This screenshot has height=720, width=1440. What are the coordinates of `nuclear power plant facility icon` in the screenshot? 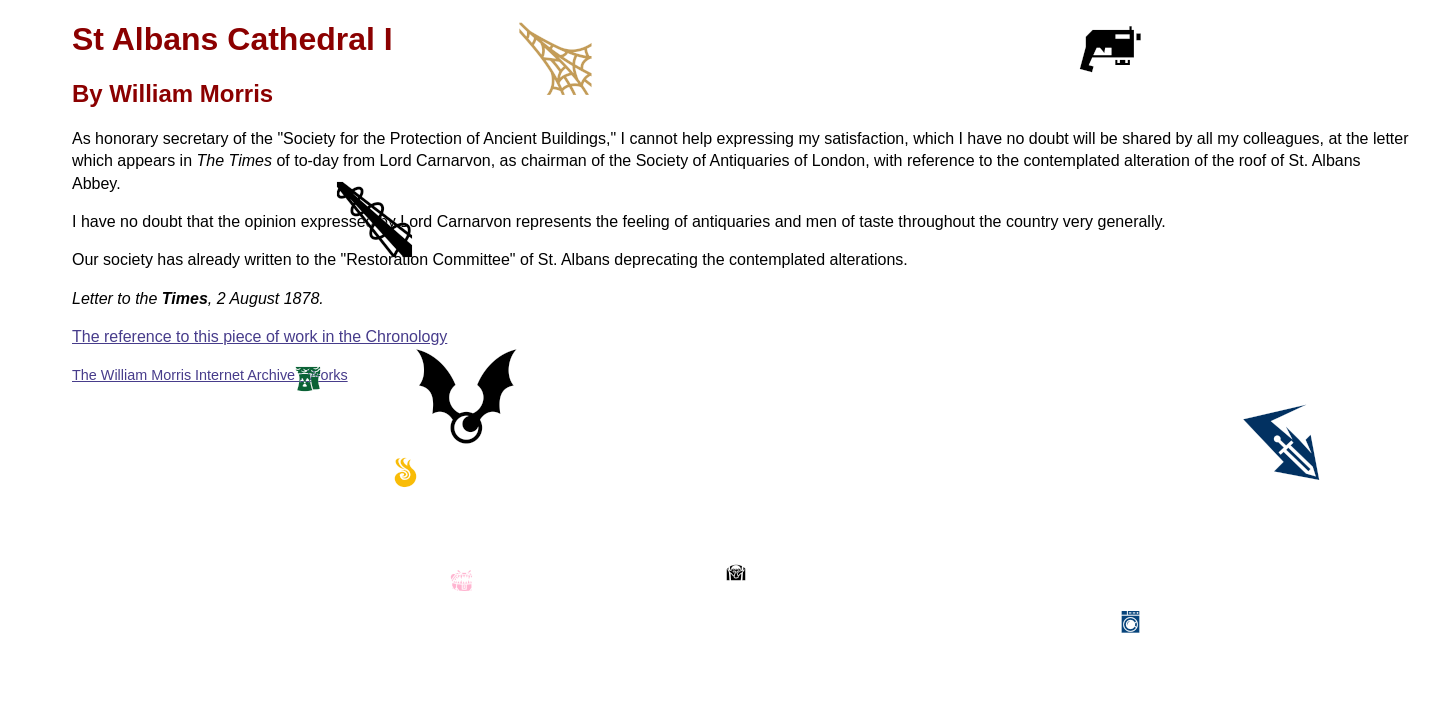 It's located at (308, 379).